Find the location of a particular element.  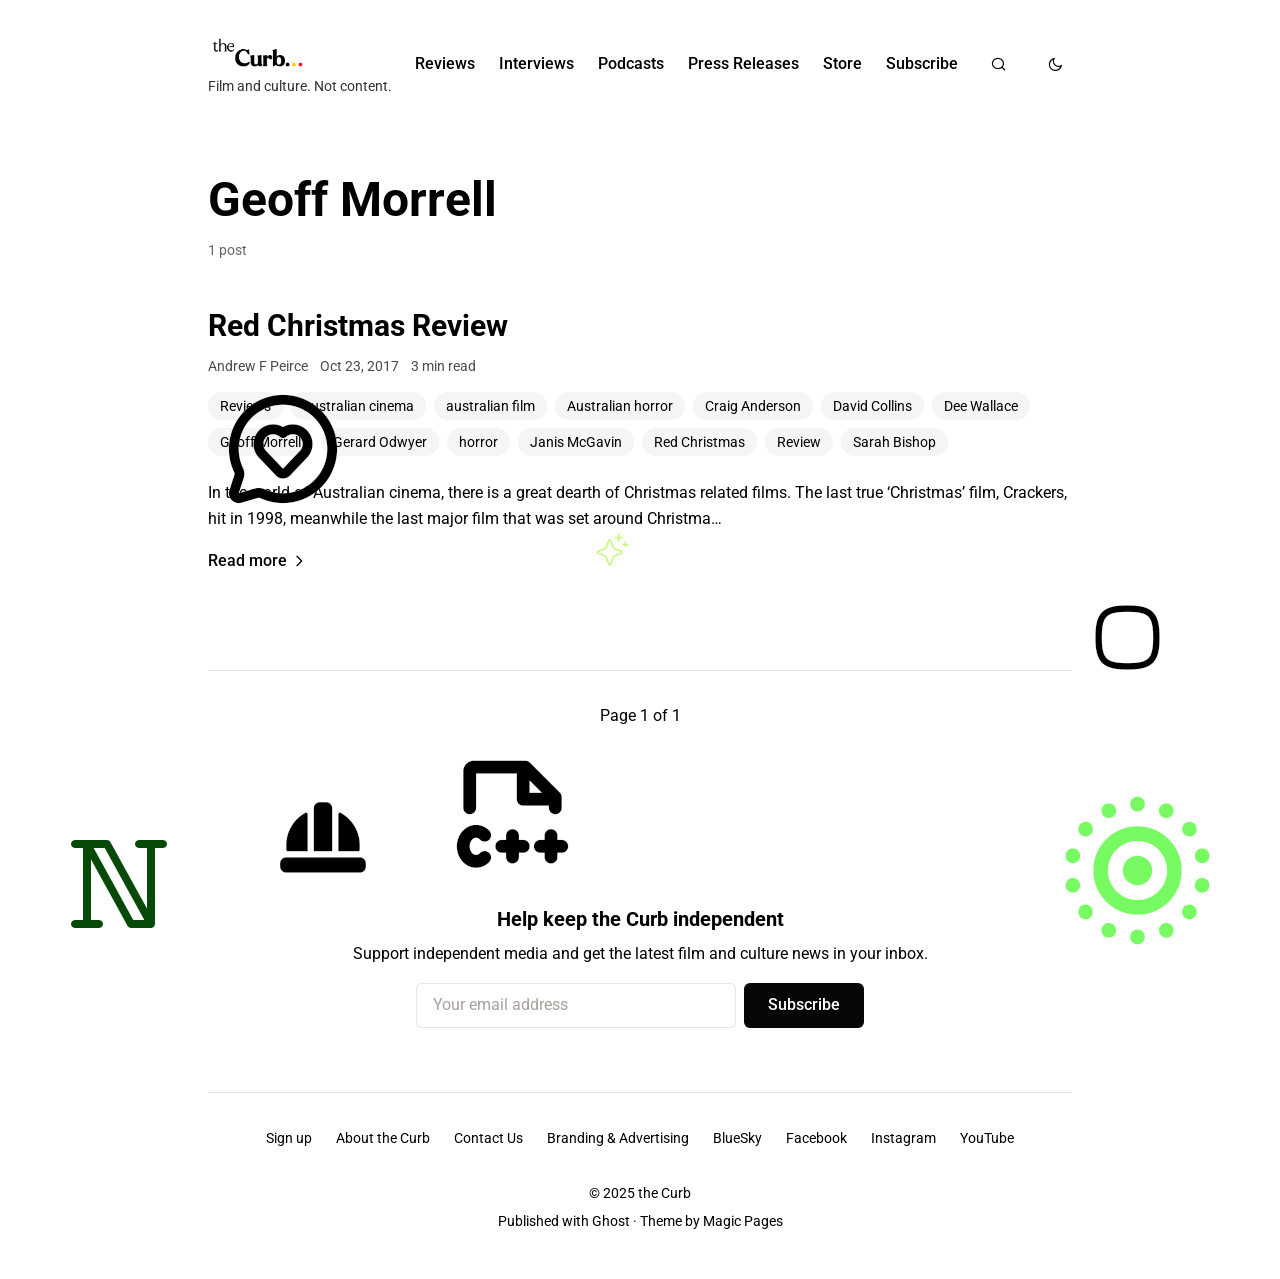

open Notion app is located at coordinates (119, 884).